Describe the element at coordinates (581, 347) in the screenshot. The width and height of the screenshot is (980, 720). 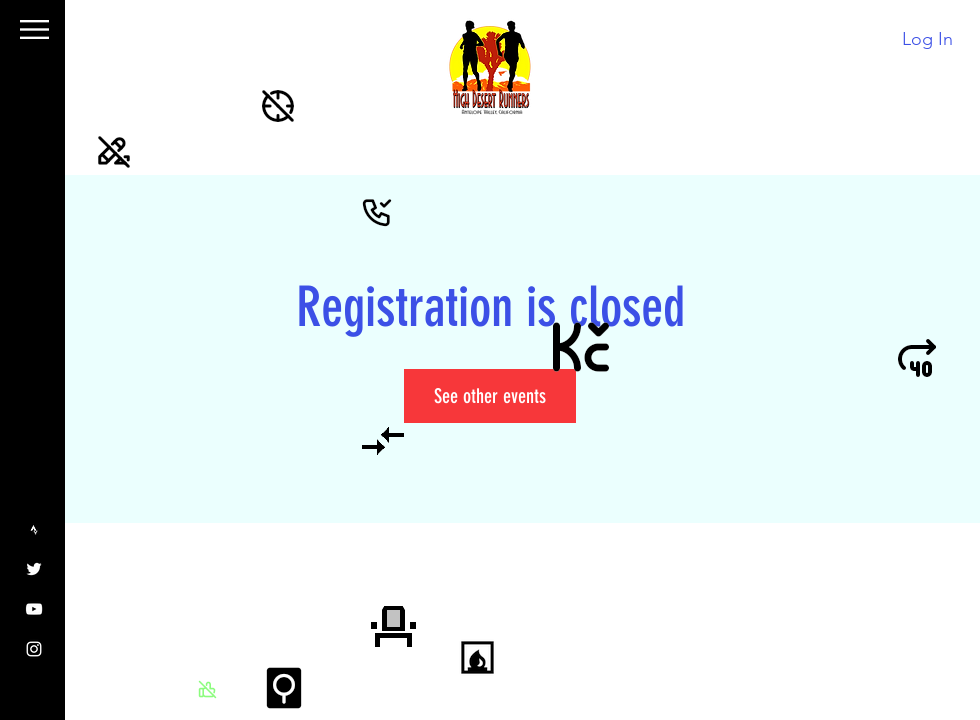
I see `select czech koruna as currency` at that location.